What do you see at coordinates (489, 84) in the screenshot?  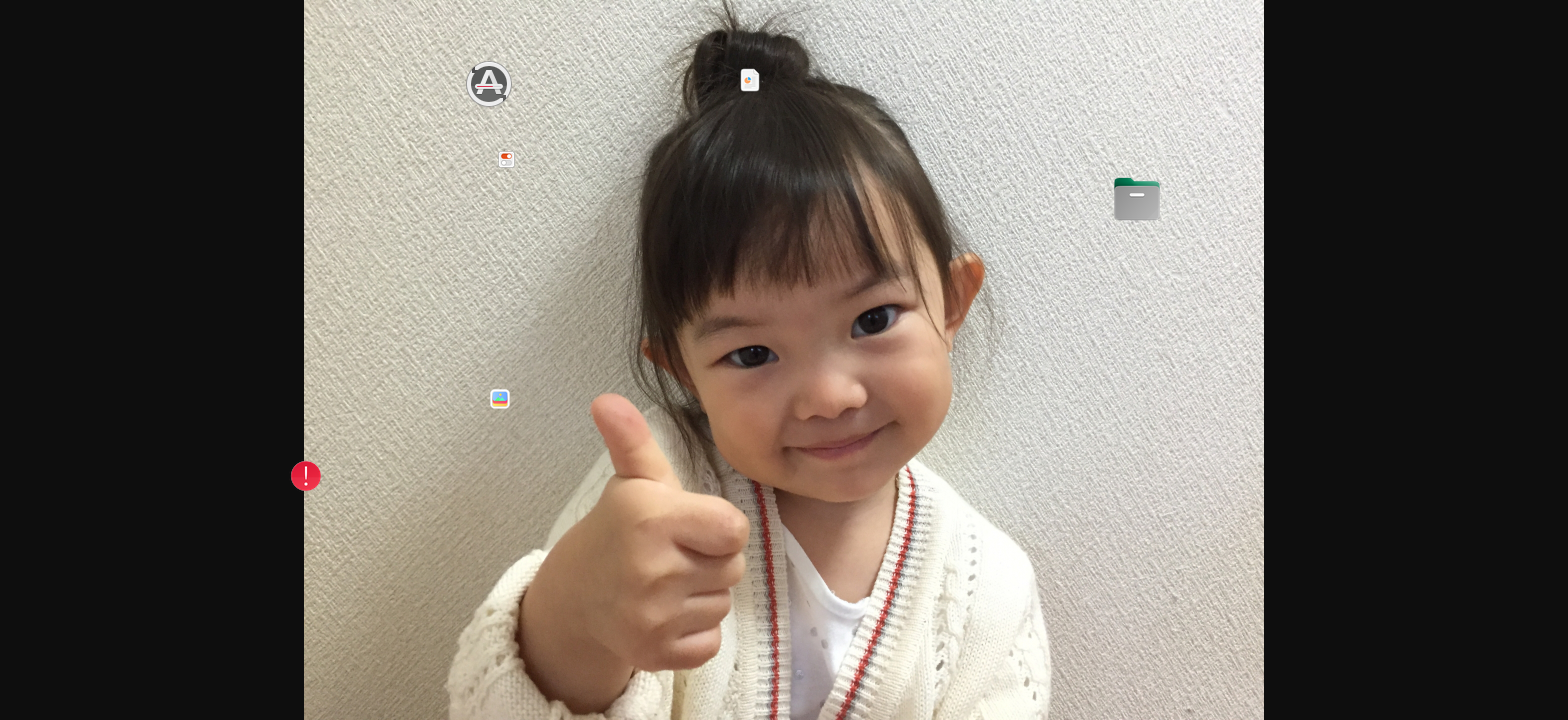 I see `open the system software update application` at bounding box center [489, 84].